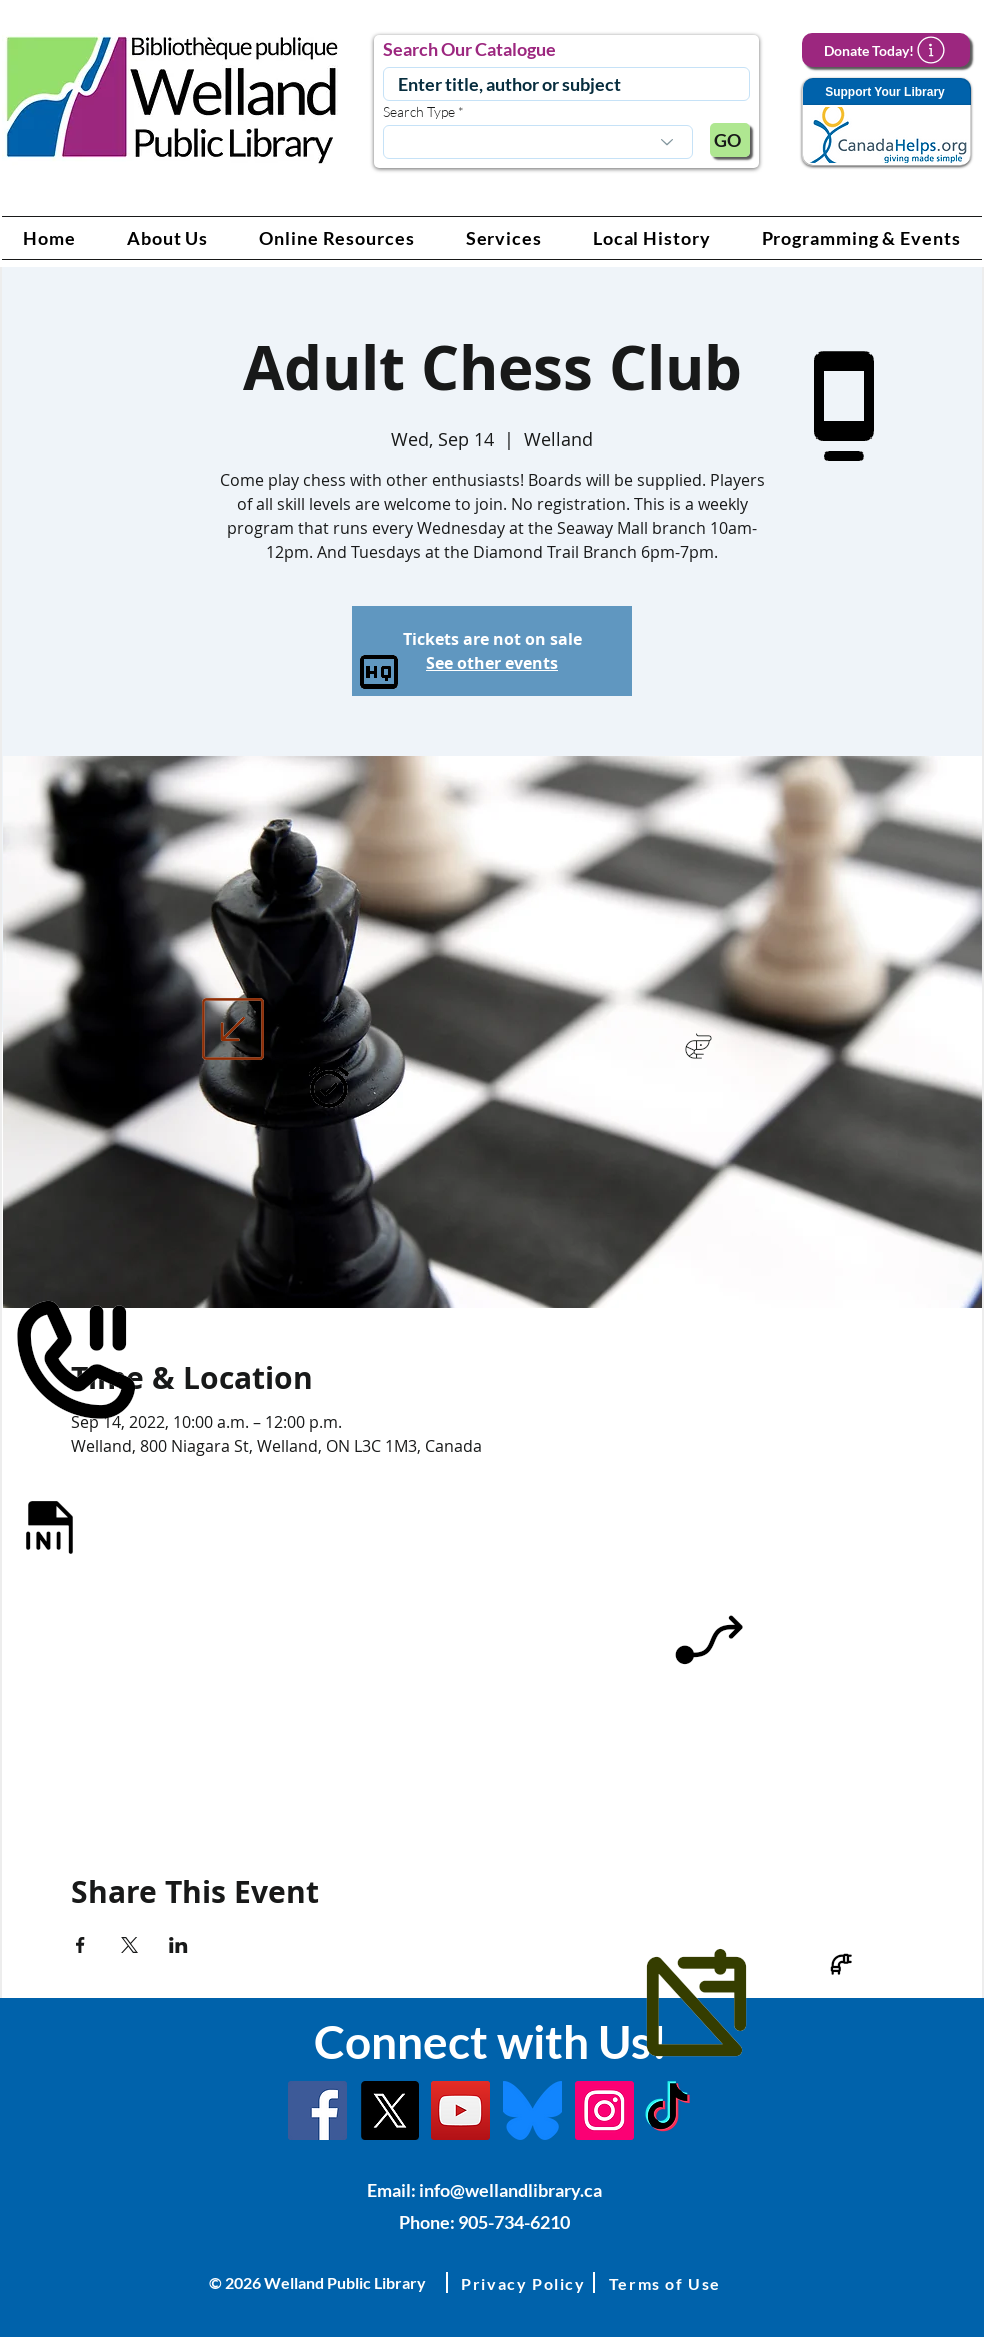 The width and height of the screenshot is (984, 2337). I want to click on indicates calendar or scheduling is disabled, so click(696, 2006).